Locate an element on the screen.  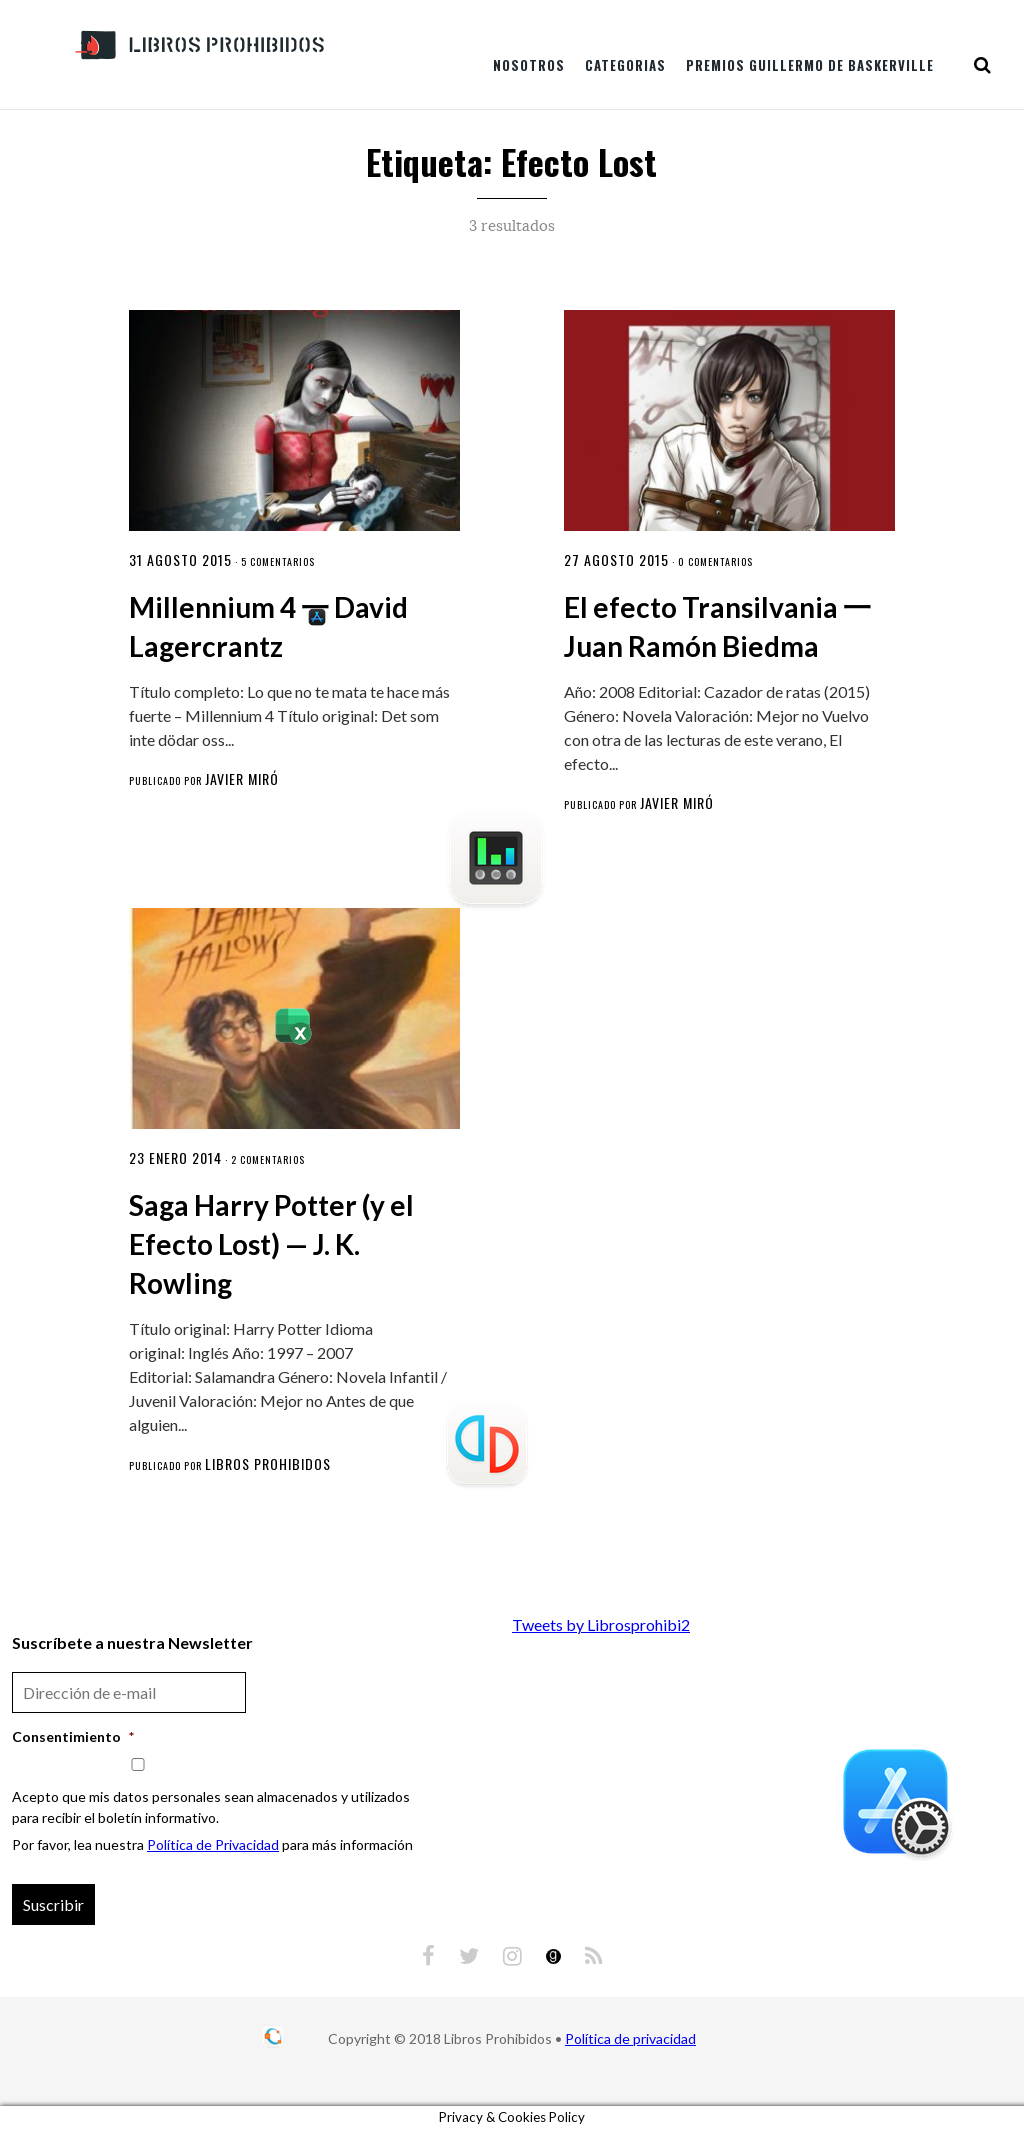
launch yuzu nintendo switch emulator is located at coordinates (487, 1444).